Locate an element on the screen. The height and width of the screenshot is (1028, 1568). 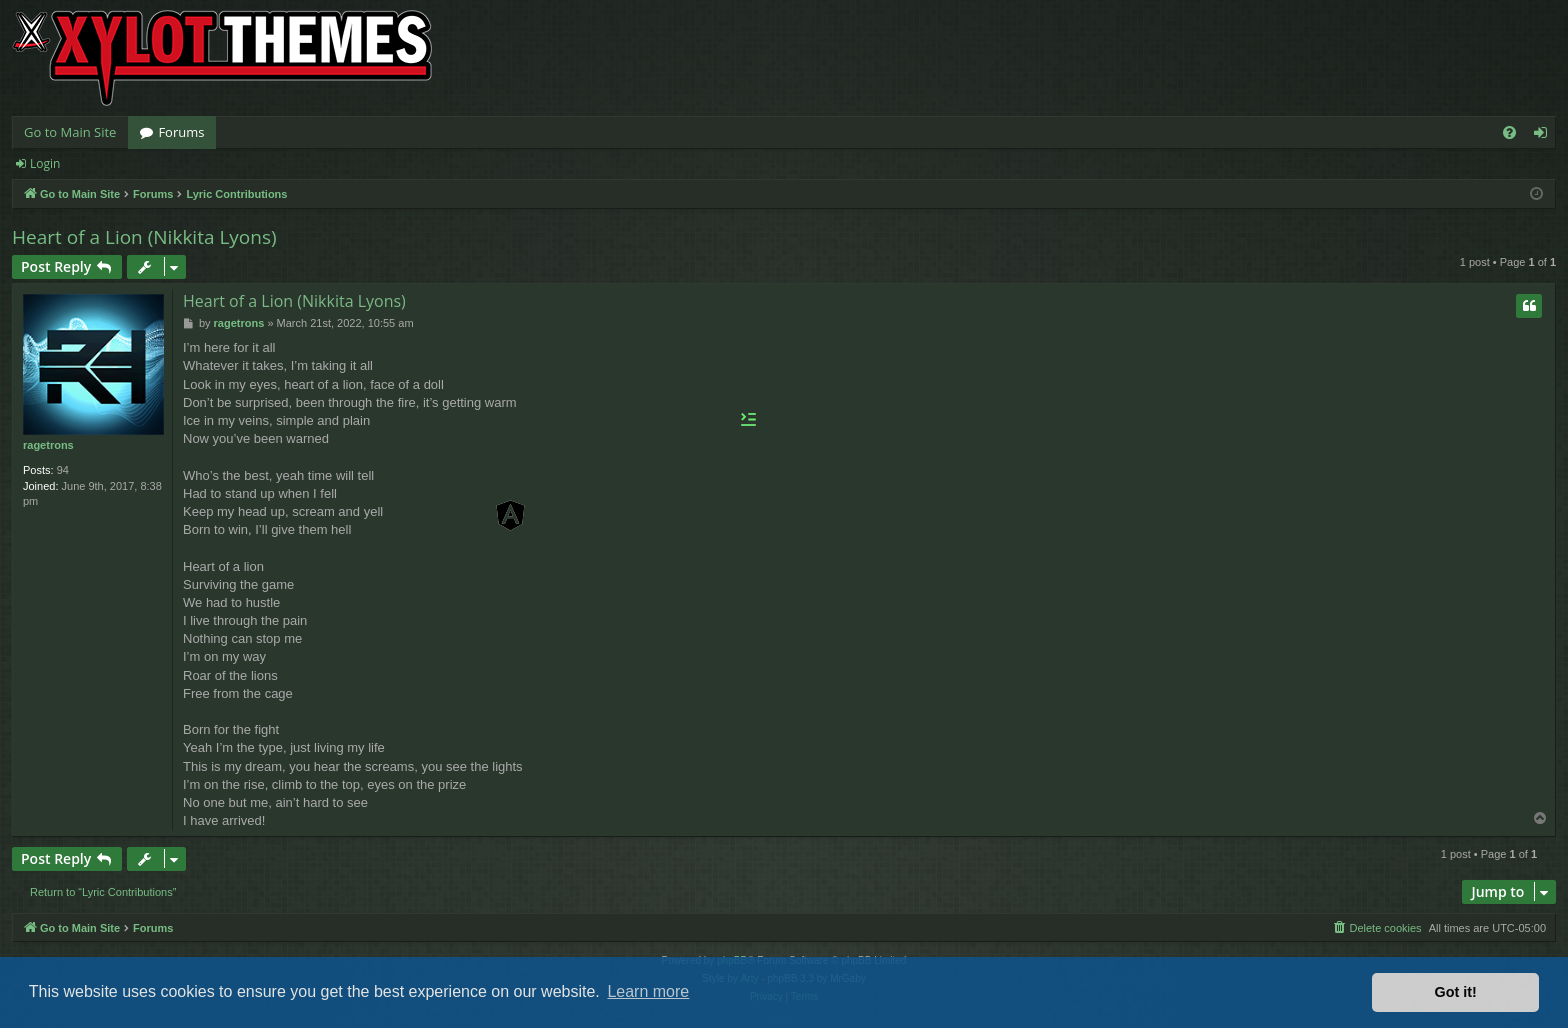
collapse the sidebar menu is located at coordinates (748, 419).